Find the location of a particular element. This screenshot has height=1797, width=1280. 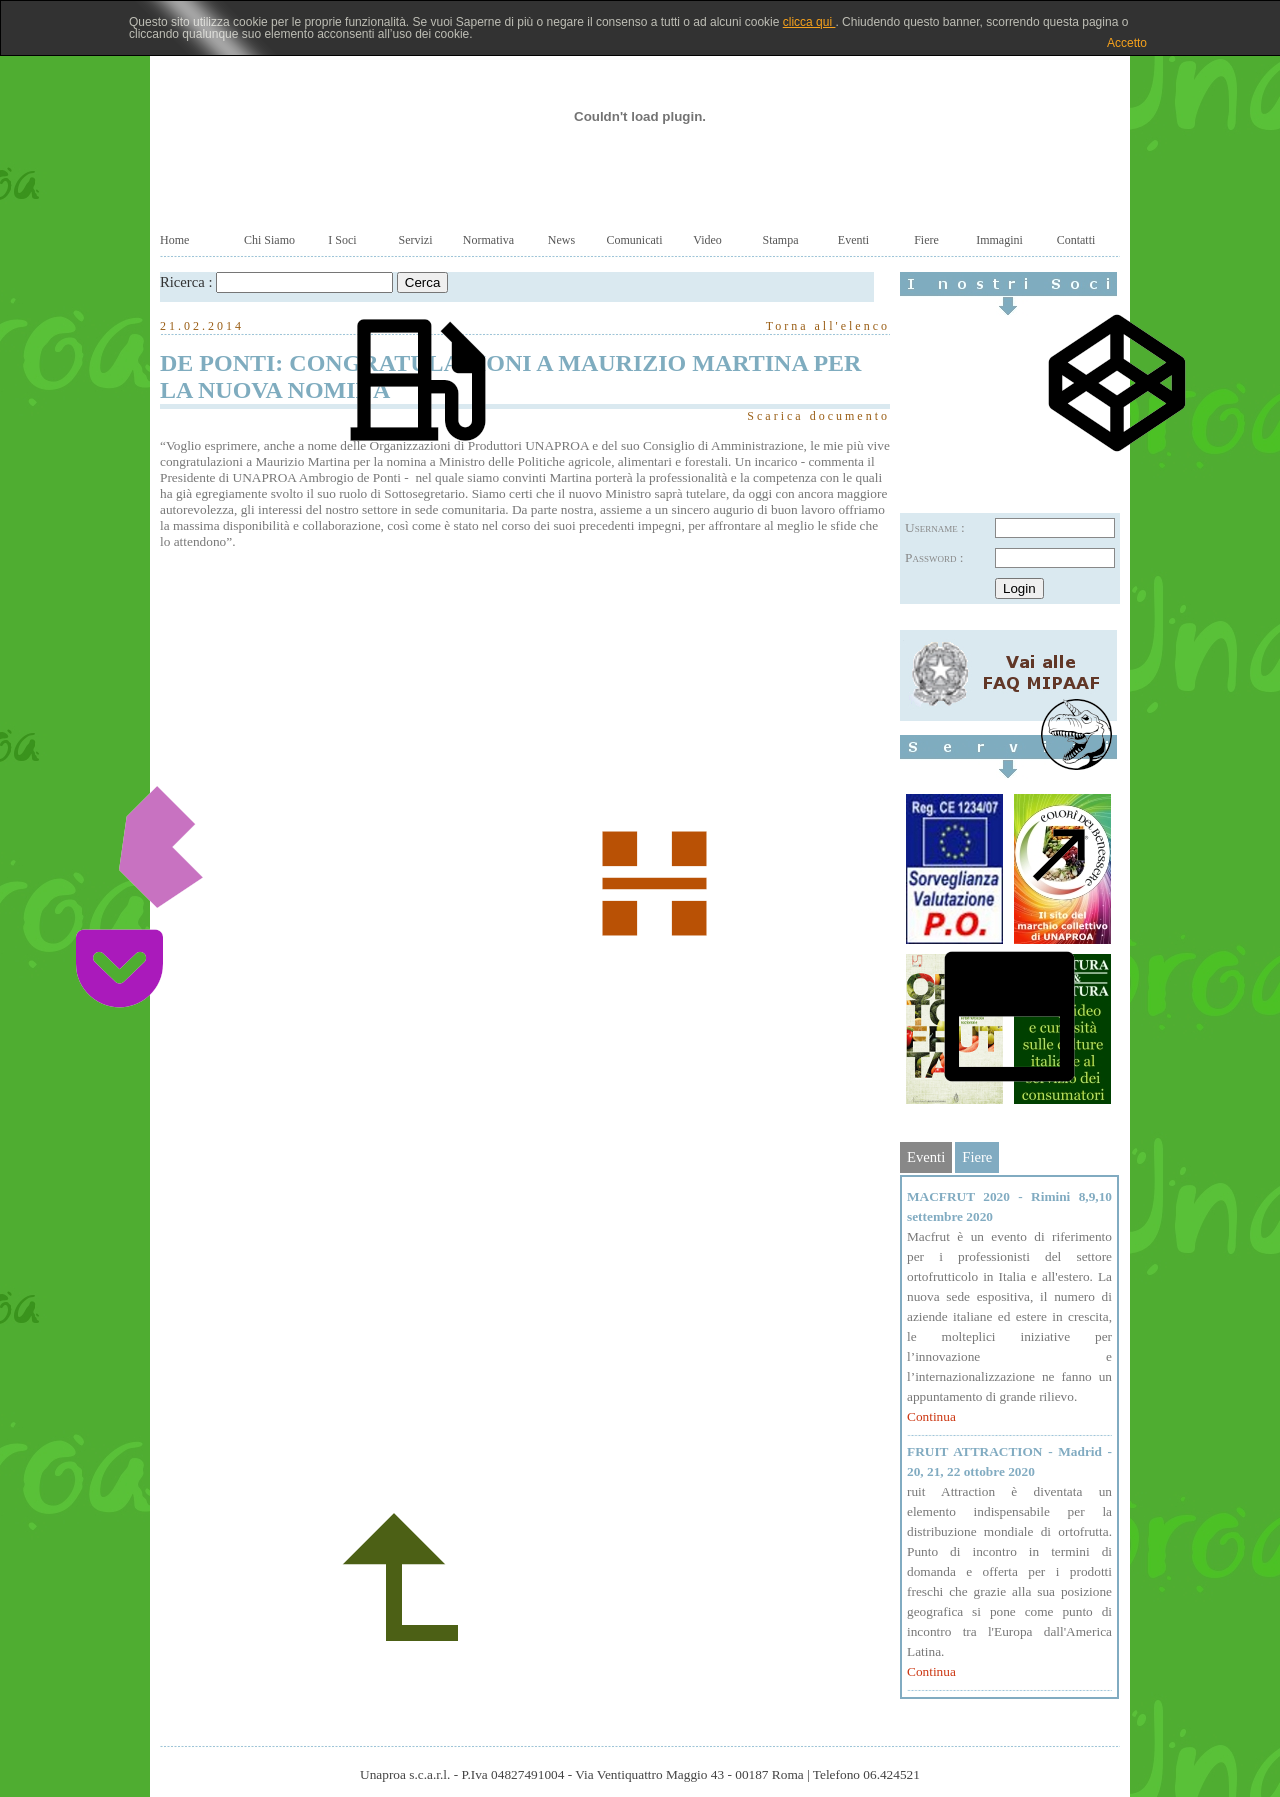

find nearby gas stations is located at coordinates (418, 380).